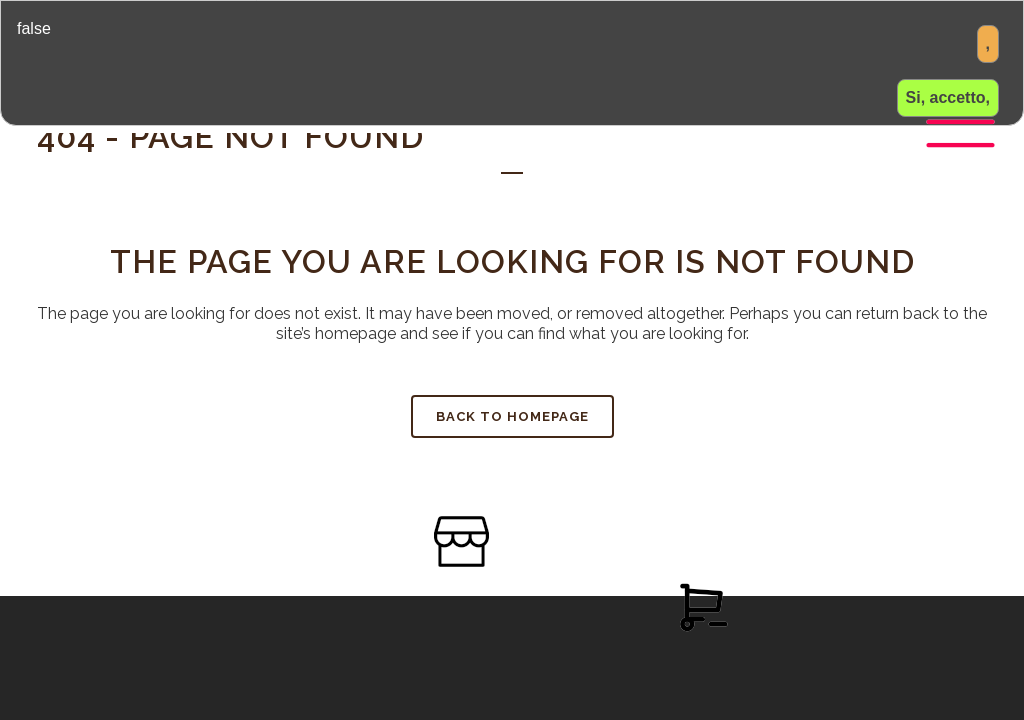 This screenshot has width=1024, height=720. Describe the element at coordinates (701, 607) in the screenshot. I see `remove an item from your cart` at that location.